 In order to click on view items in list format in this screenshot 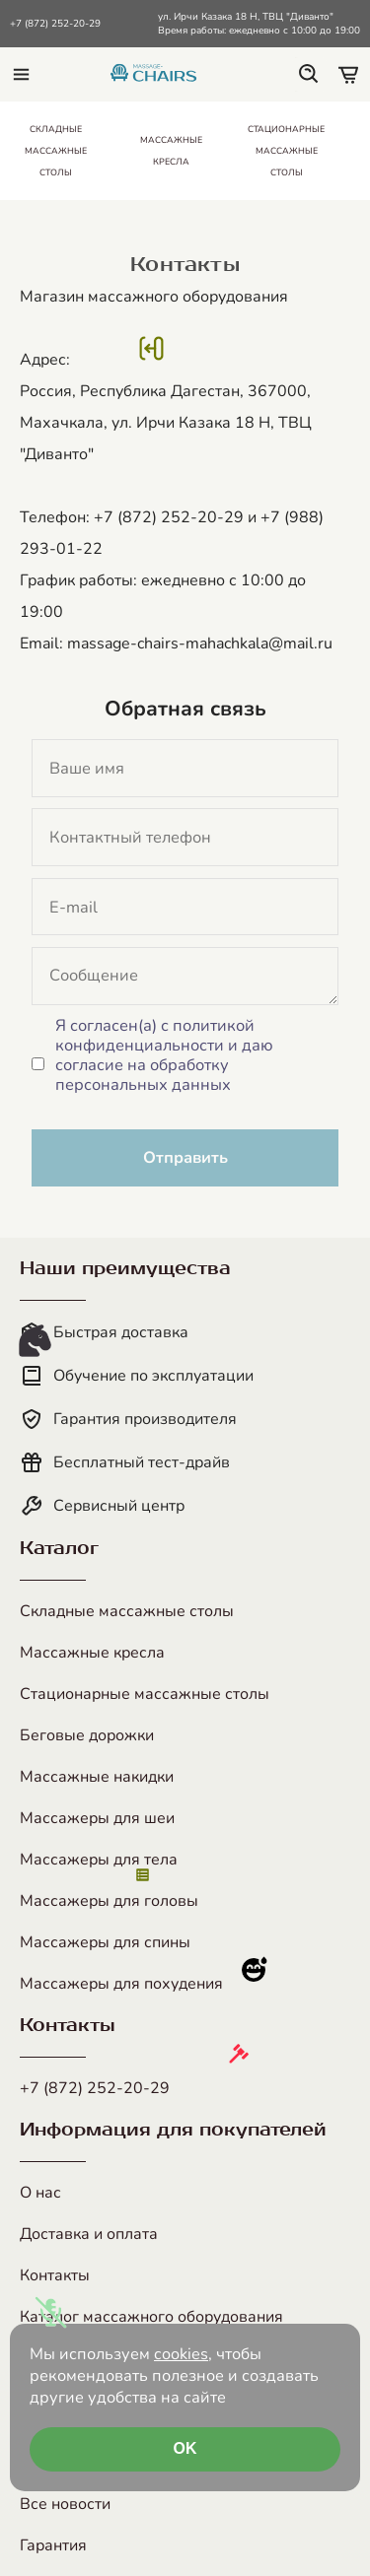, I will do `click(142, 1874)`.